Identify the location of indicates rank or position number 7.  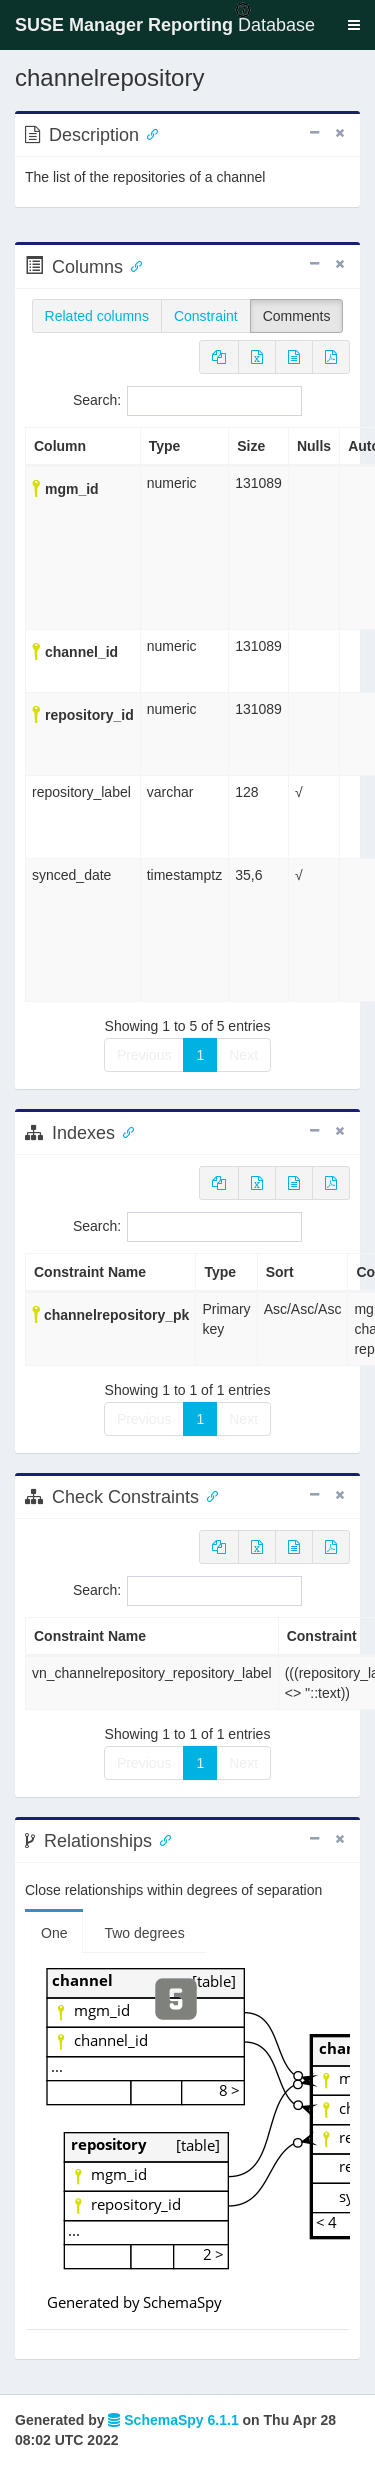
(243, 10).